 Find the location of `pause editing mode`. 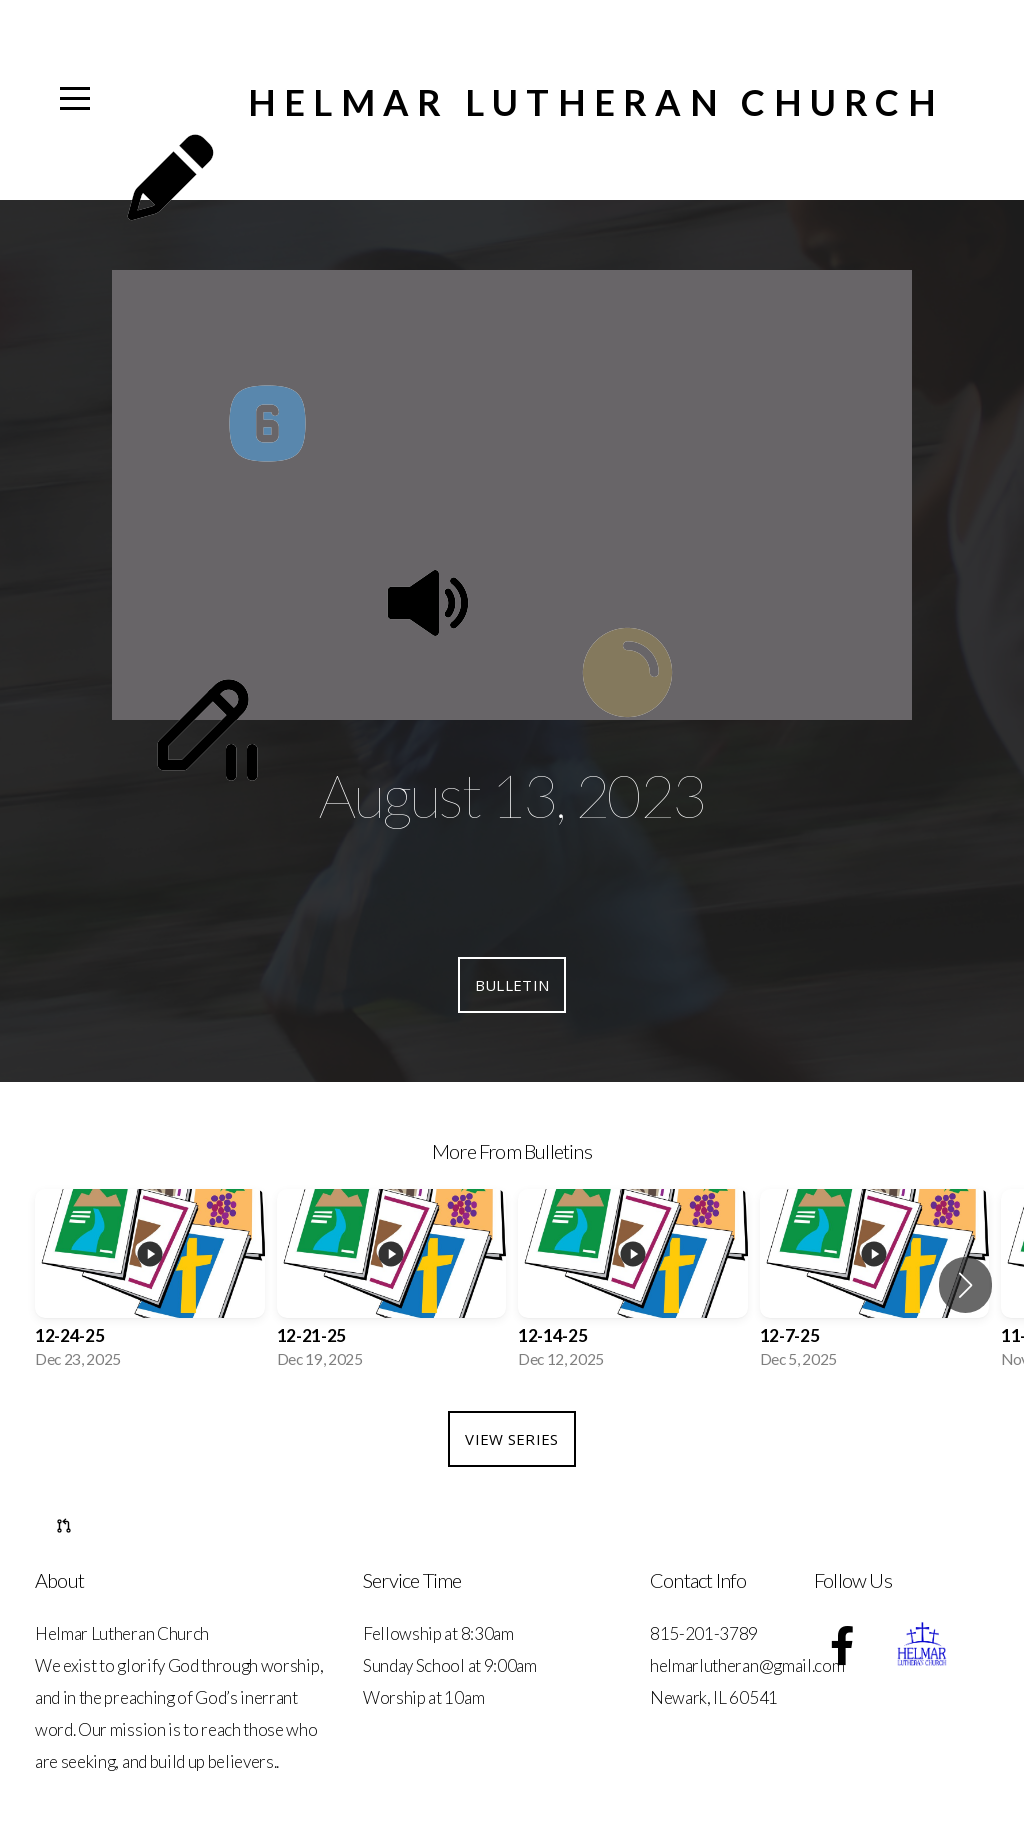

pause editing mode is located at coordinates (205, 723).